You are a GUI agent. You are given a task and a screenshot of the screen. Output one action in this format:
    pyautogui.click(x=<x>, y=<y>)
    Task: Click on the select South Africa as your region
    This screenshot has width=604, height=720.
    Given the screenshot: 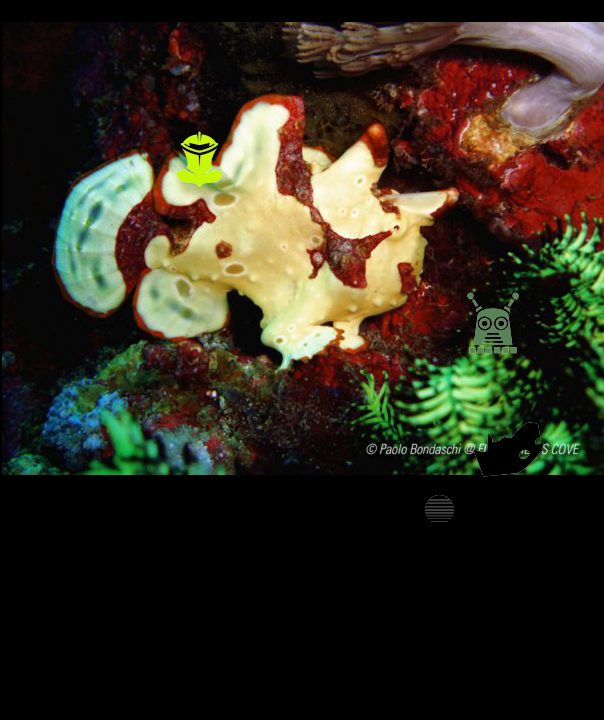 What is the action you would take?
    pyautogui.click(x=508, y=449)
    